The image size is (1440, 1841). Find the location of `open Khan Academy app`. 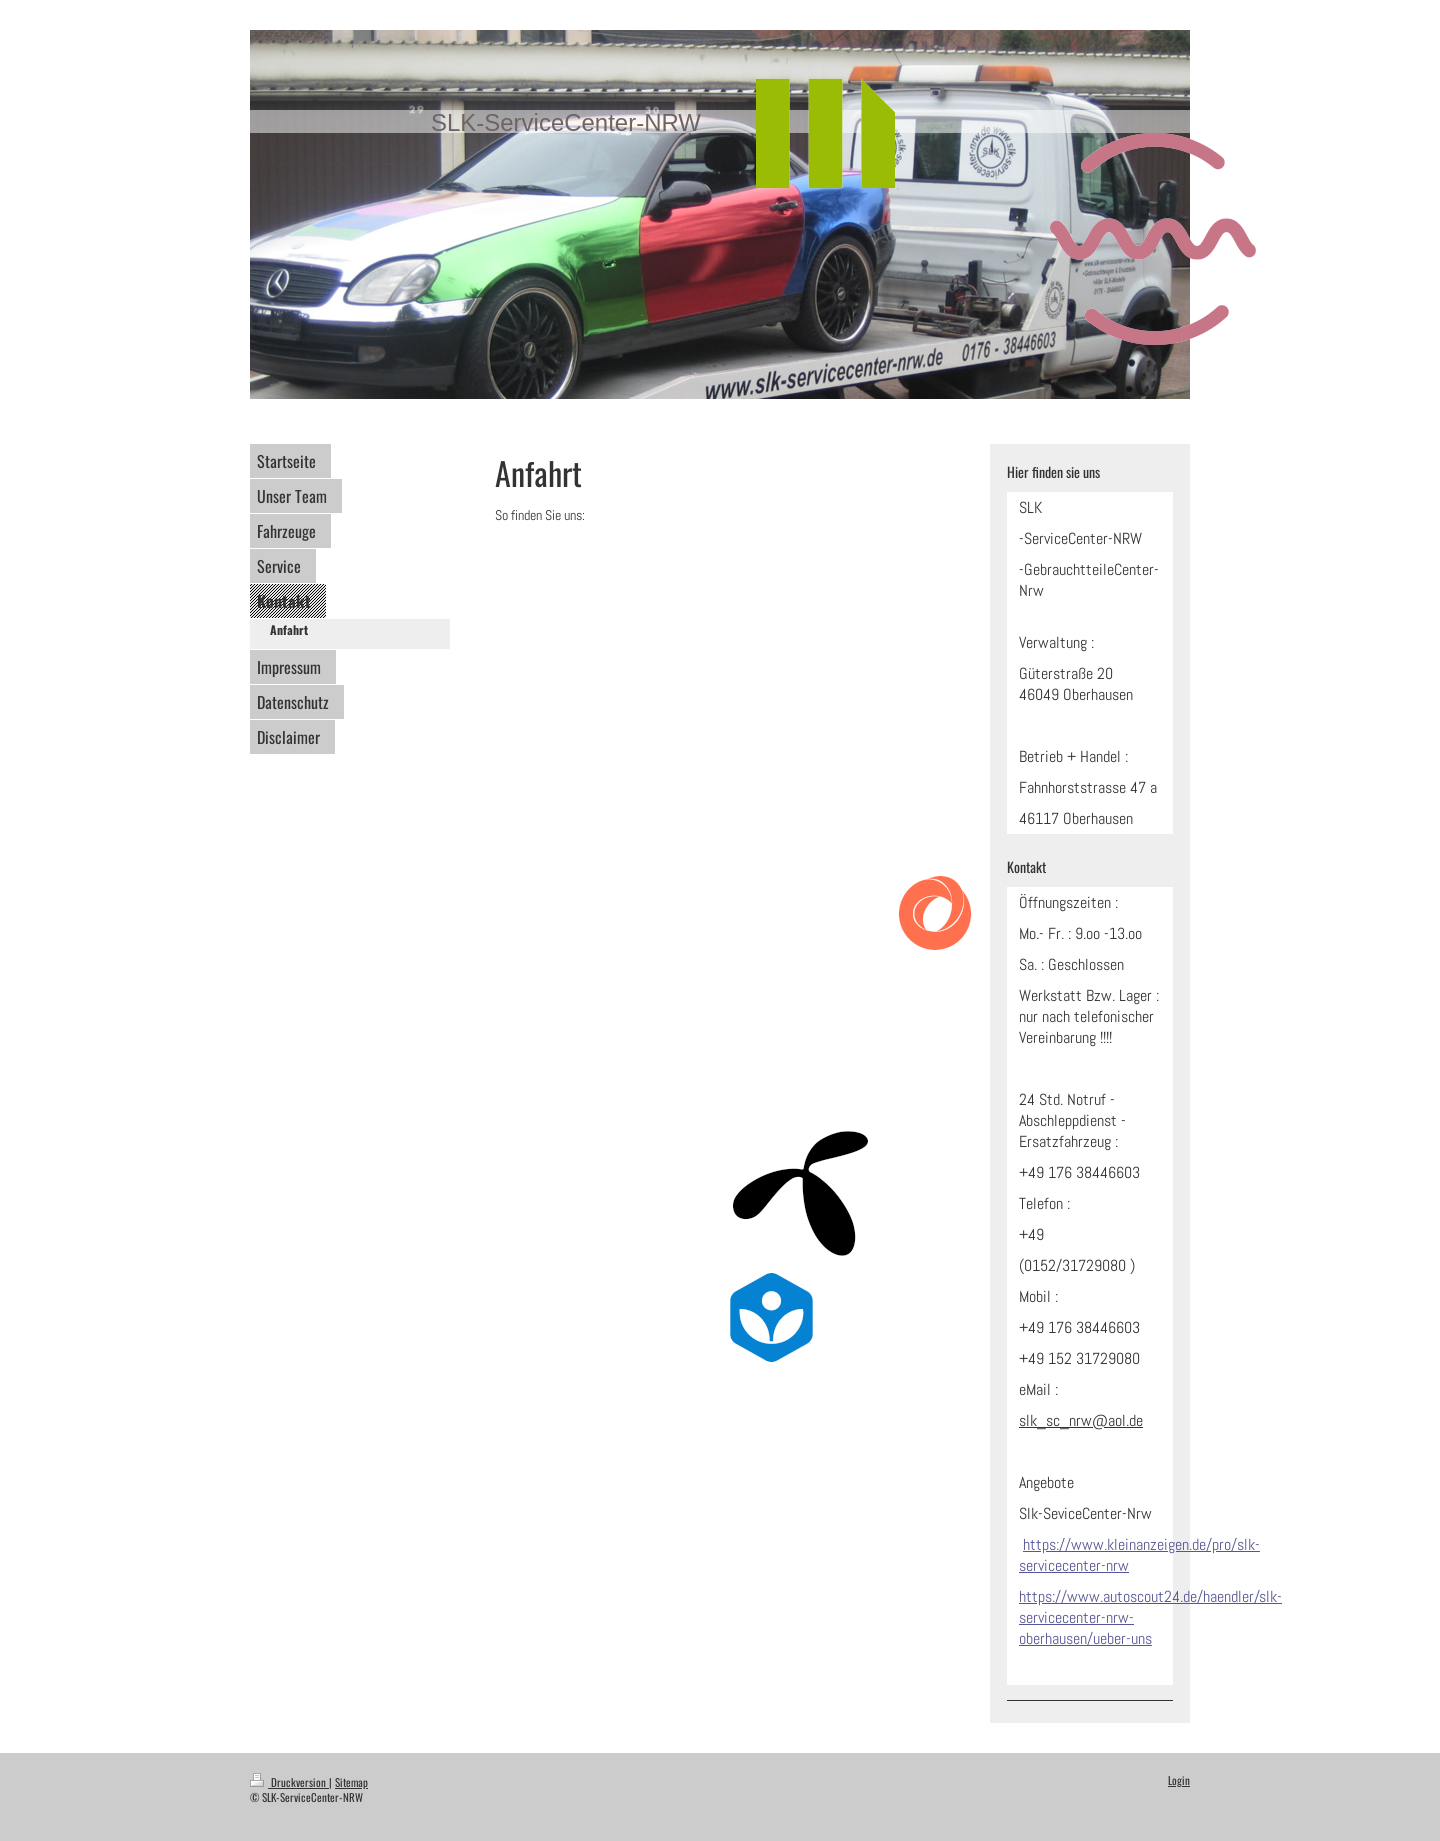

open Khan Academy app is located at coordinates (771, 1317).